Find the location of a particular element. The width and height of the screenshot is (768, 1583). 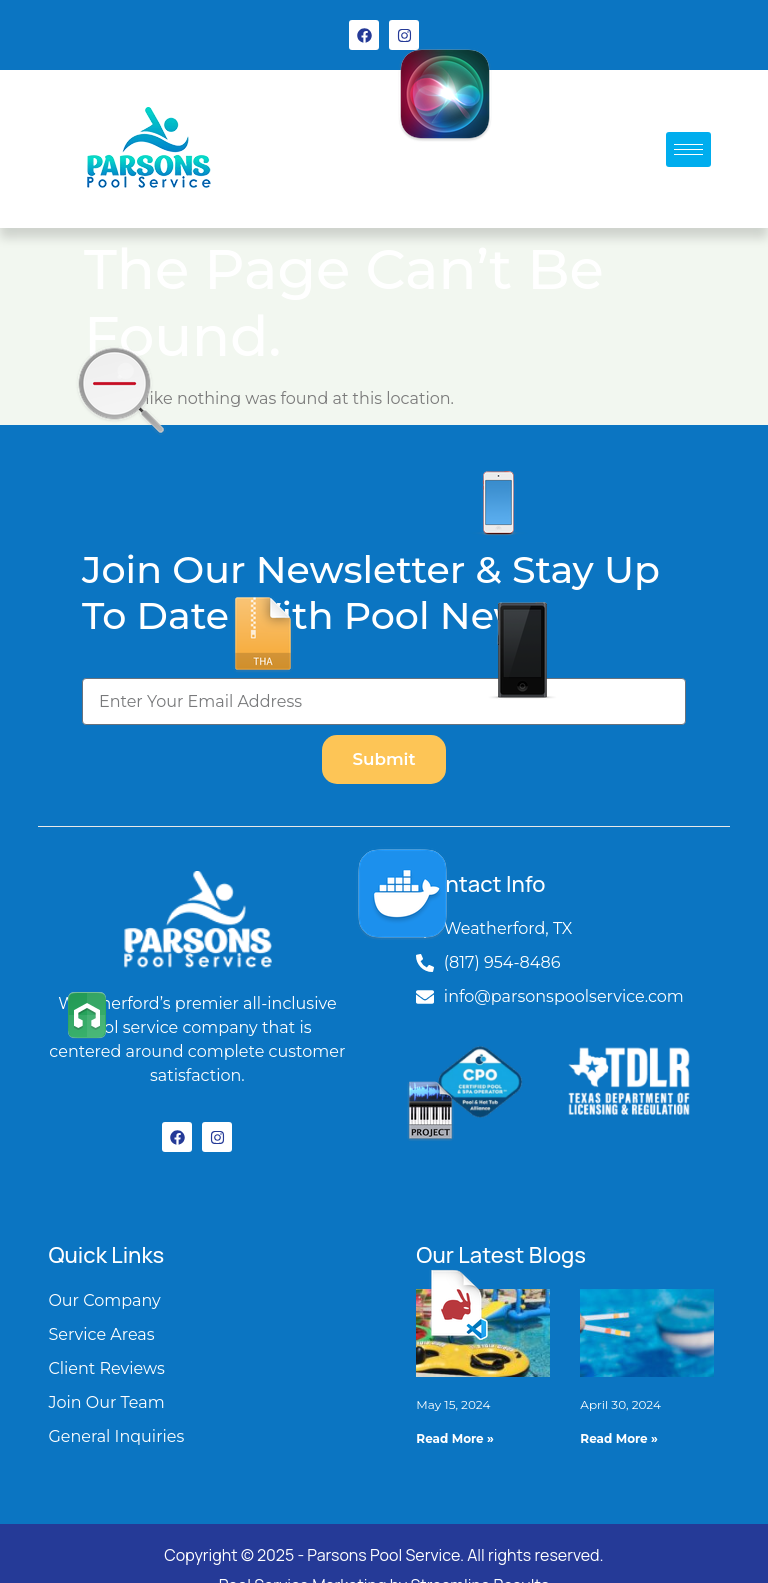

iPod Touch device connected is located at coordinates (498, 503).